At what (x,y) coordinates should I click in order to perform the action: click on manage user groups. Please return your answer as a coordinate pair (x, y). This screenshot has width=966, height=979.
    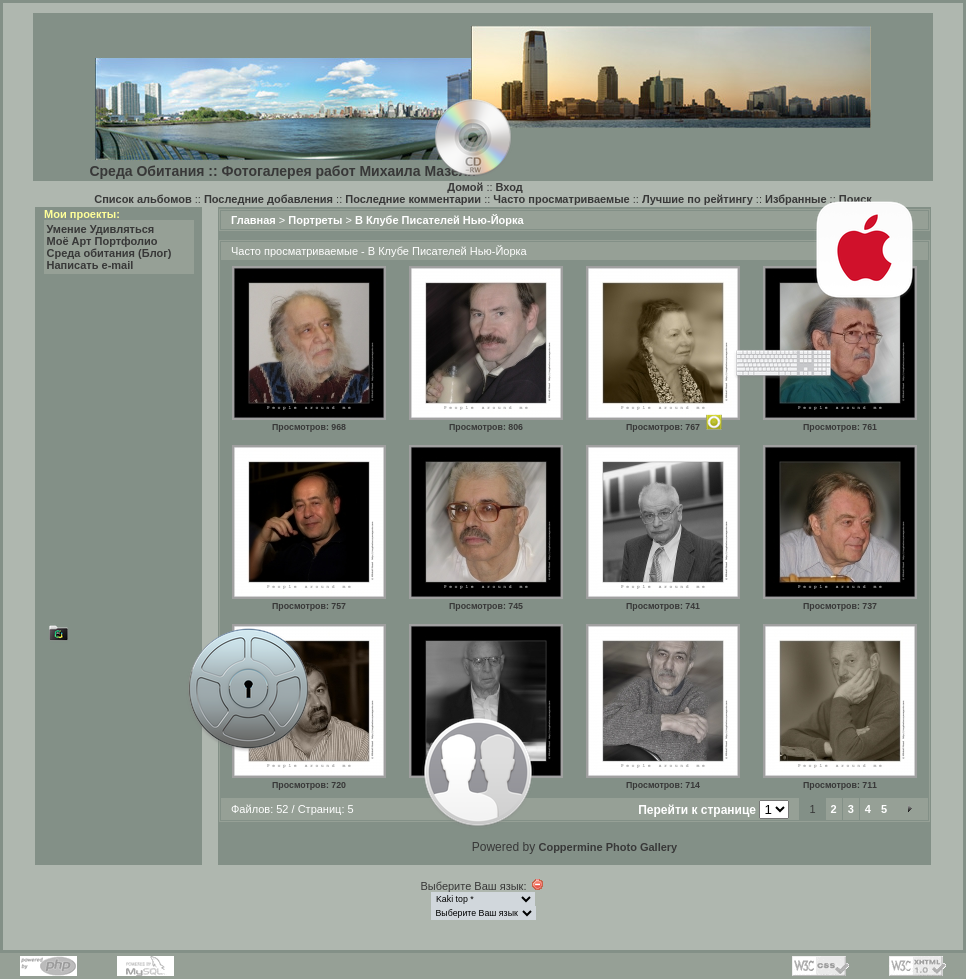
    Looking at the image, I should click on (478, 772).